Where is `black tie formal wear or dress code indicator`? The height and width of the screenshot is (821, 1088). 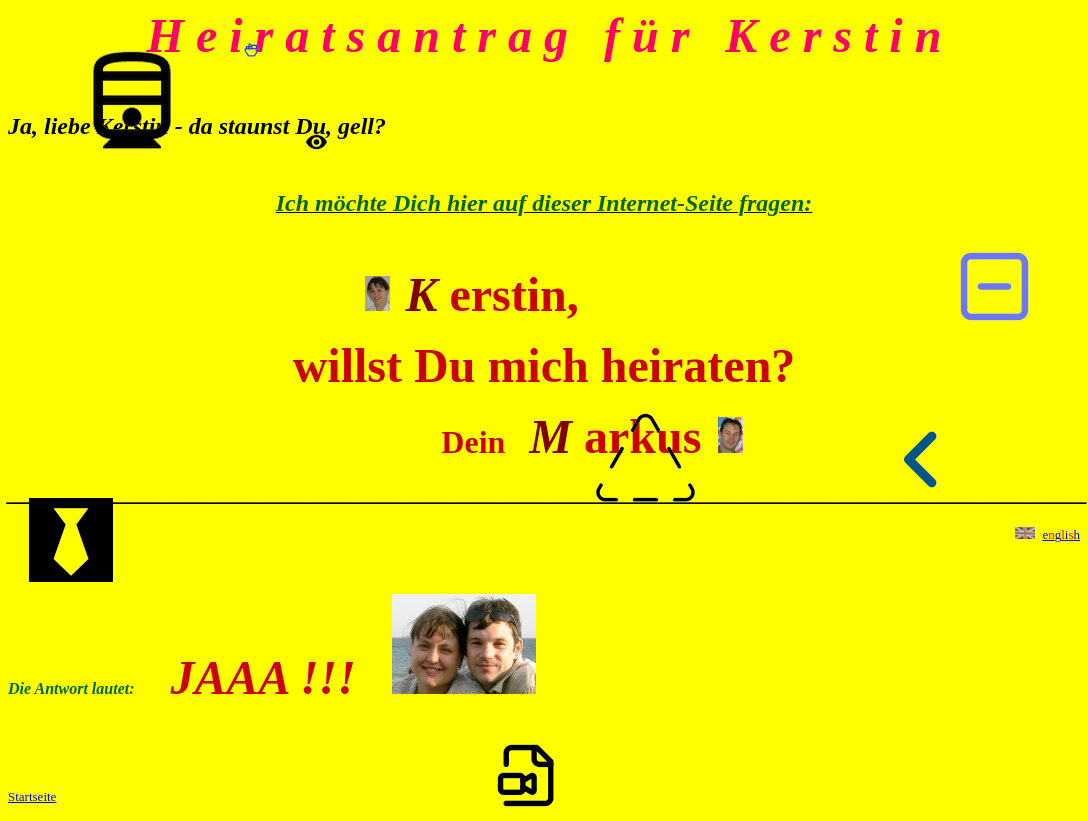 black tie formal wear or dress code indicator is located at coordinates (71, 540).